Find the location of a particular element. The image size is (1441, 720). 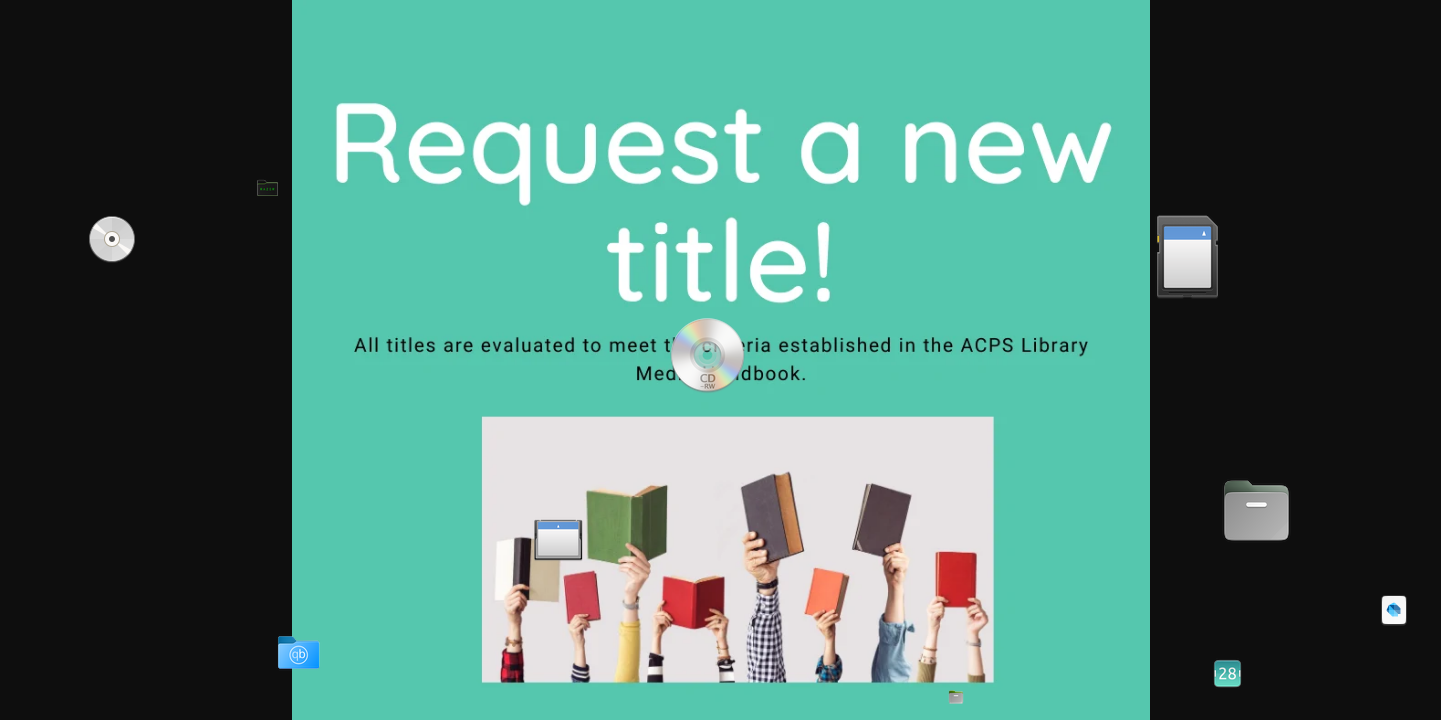

folder for razer software or game files is located at coordinates (267, 188).